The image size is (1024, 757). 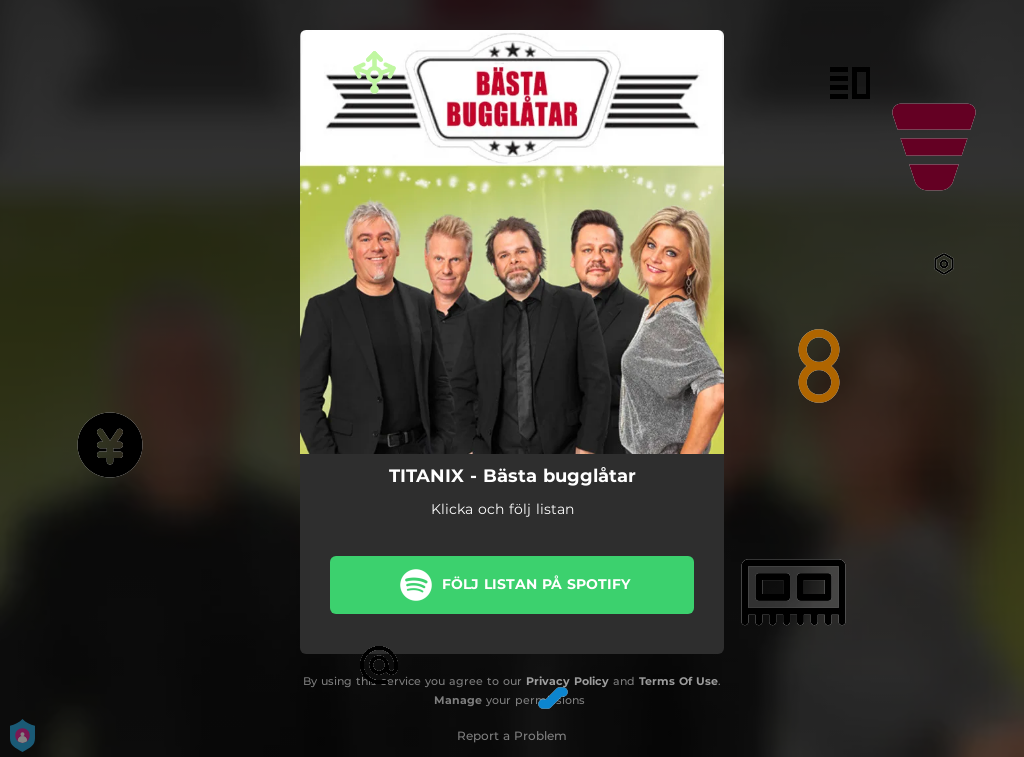 I want to click on access settings or configuration options, so click(x=944, y=264).